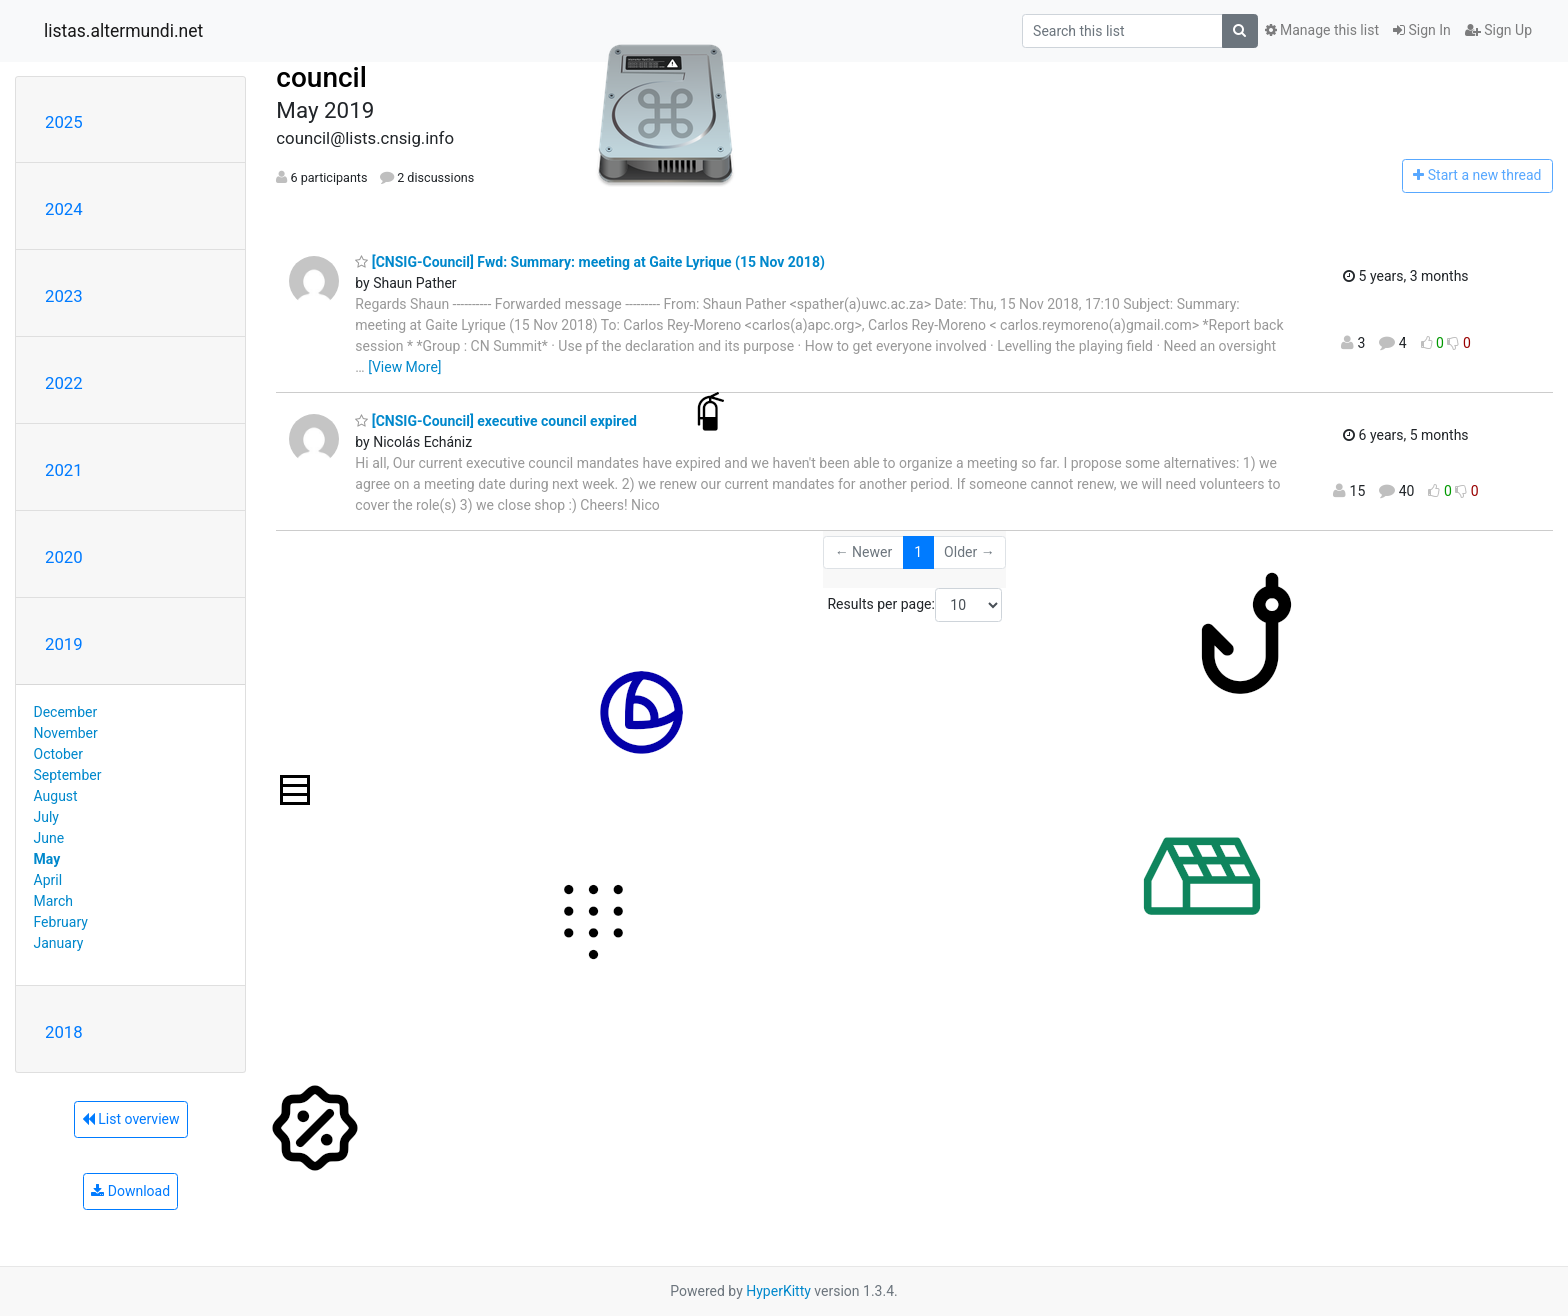  I want to click on view available discounts or promotions, so click(315, 1128).